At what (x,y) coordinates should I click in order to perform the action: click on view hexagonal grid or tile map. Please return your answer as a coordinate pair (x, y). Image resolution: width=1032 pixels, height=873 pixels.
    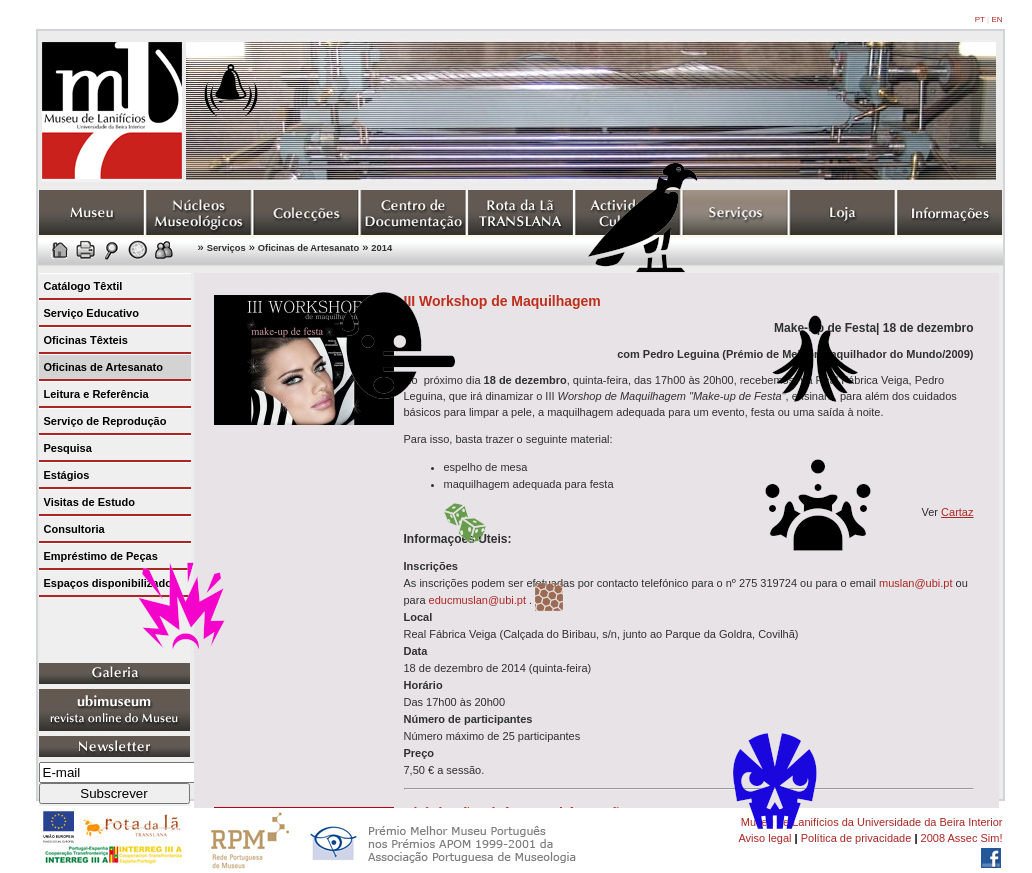
    Looking at the image, I should click on (549, 597).